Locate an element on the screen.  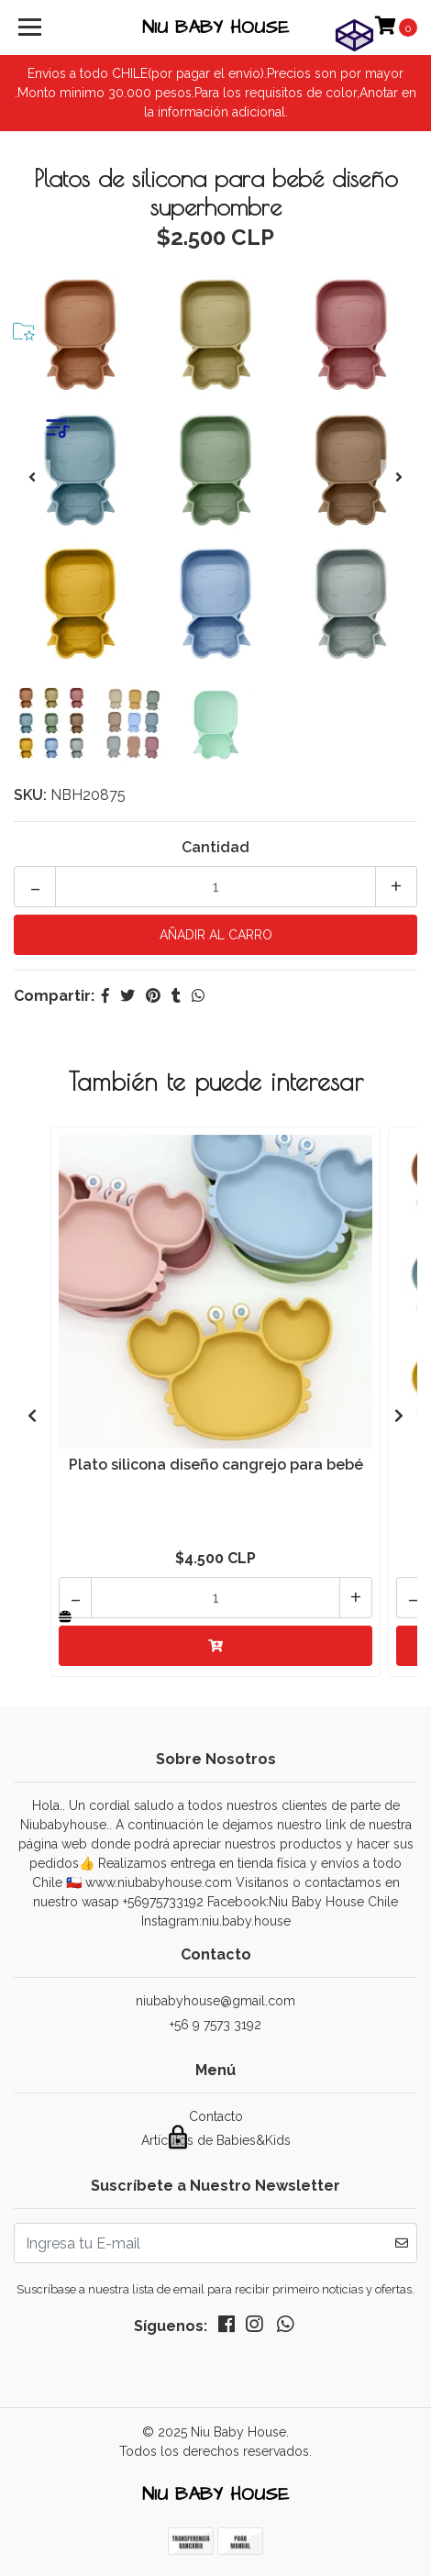
access food or restaurant options is located at coordinates (65, 1616).